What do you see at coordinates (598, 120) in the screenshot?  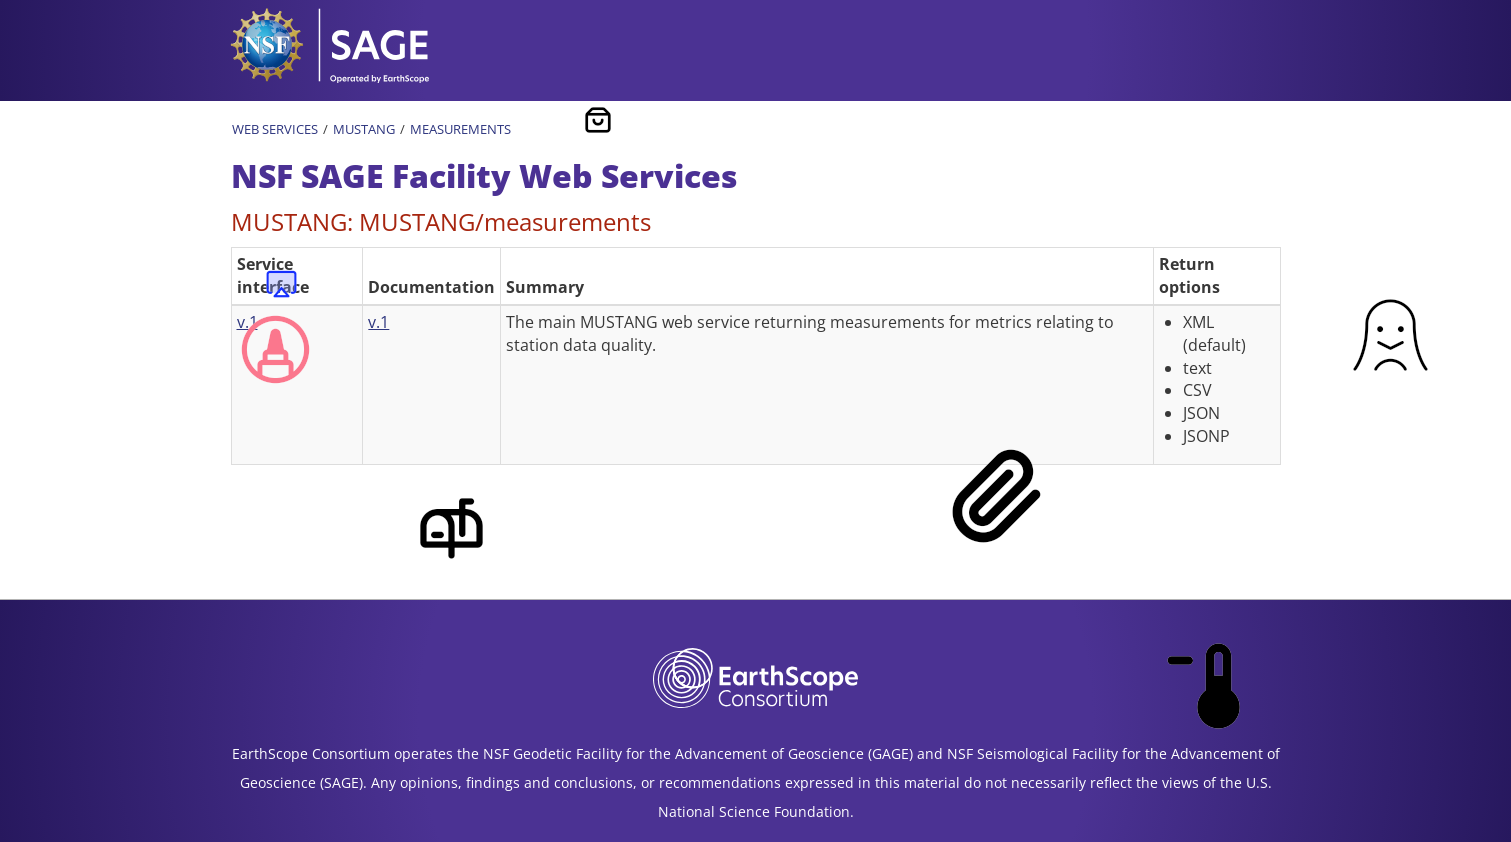 I see `view your shopping bag` at bounding box center [598, 120].